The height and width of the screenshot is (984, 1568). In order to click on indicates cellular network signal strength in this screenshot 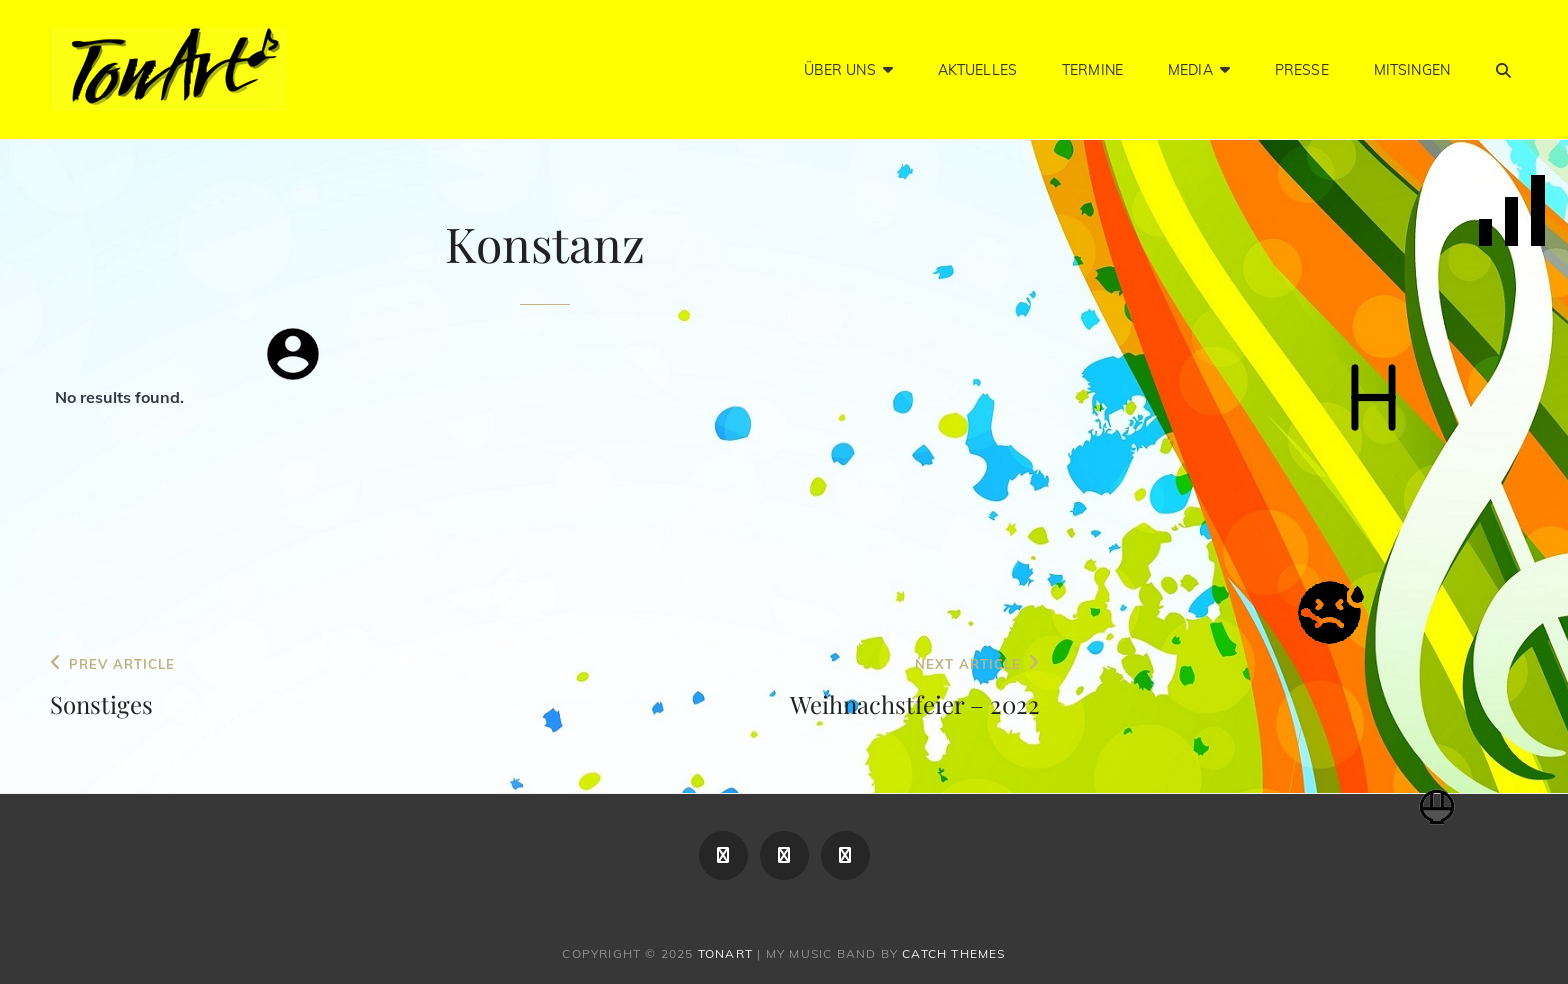, I will do `click(1509, 210)`.